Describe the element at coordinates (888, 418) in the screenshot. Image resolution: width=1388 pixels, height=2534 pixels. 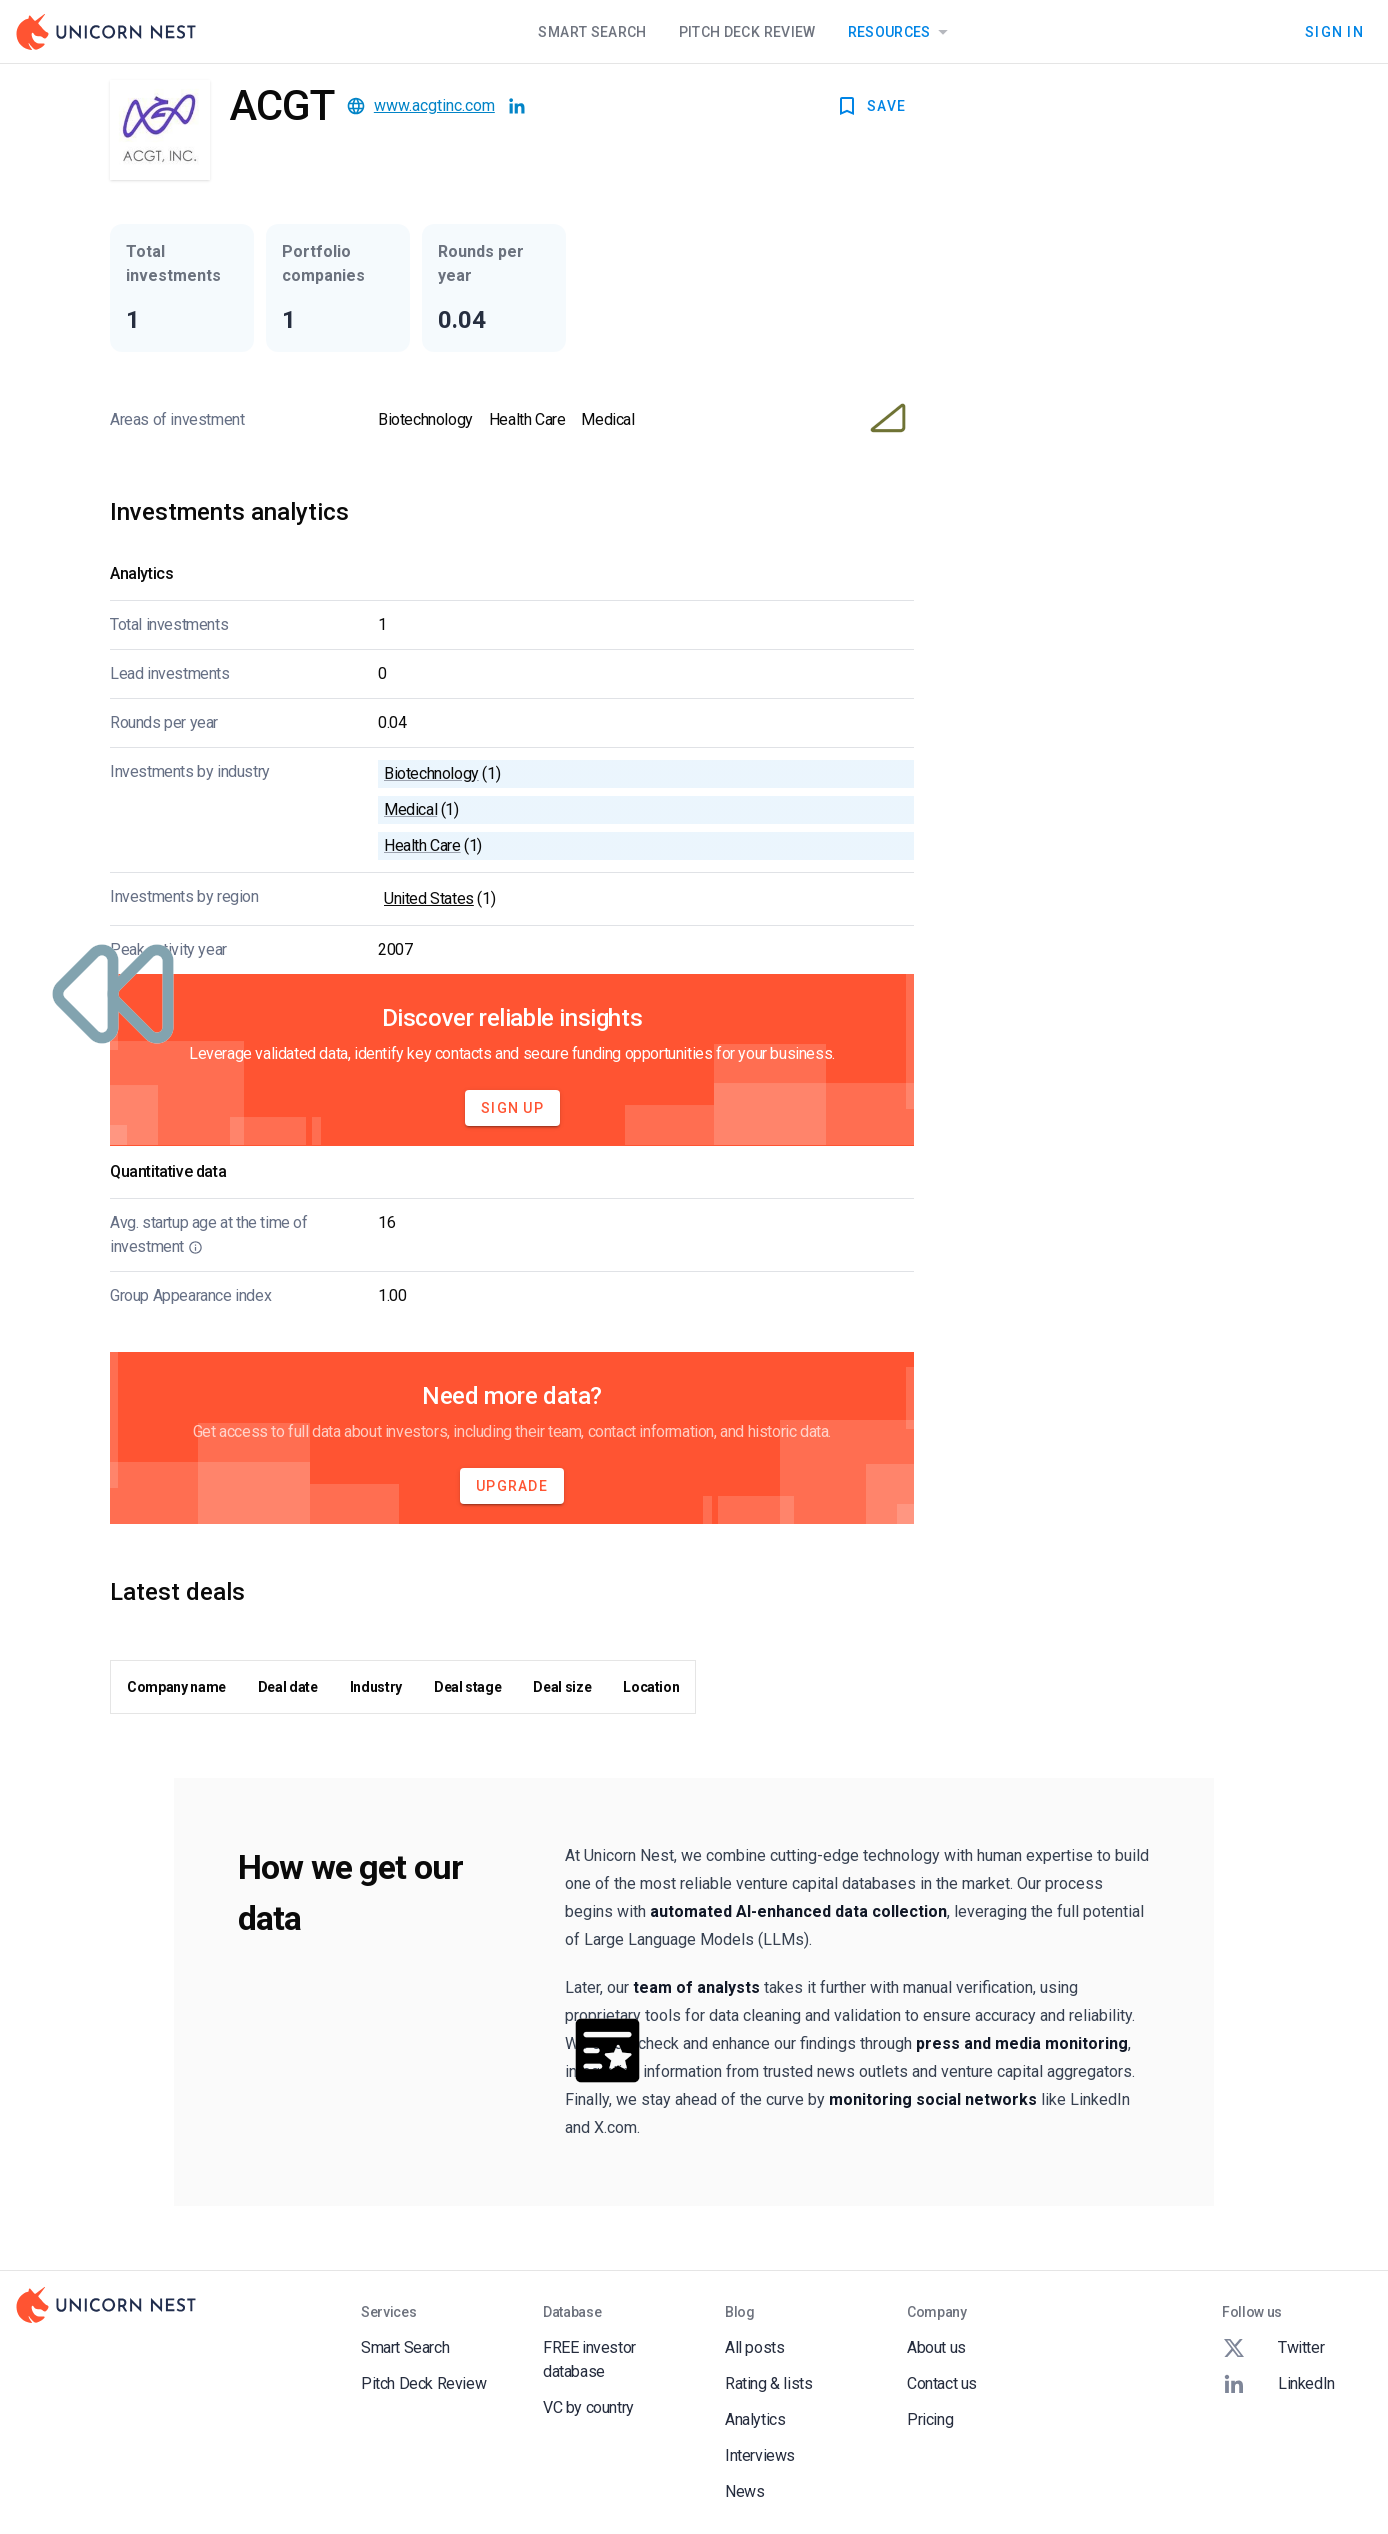
I see `play media or start playback` at that location.